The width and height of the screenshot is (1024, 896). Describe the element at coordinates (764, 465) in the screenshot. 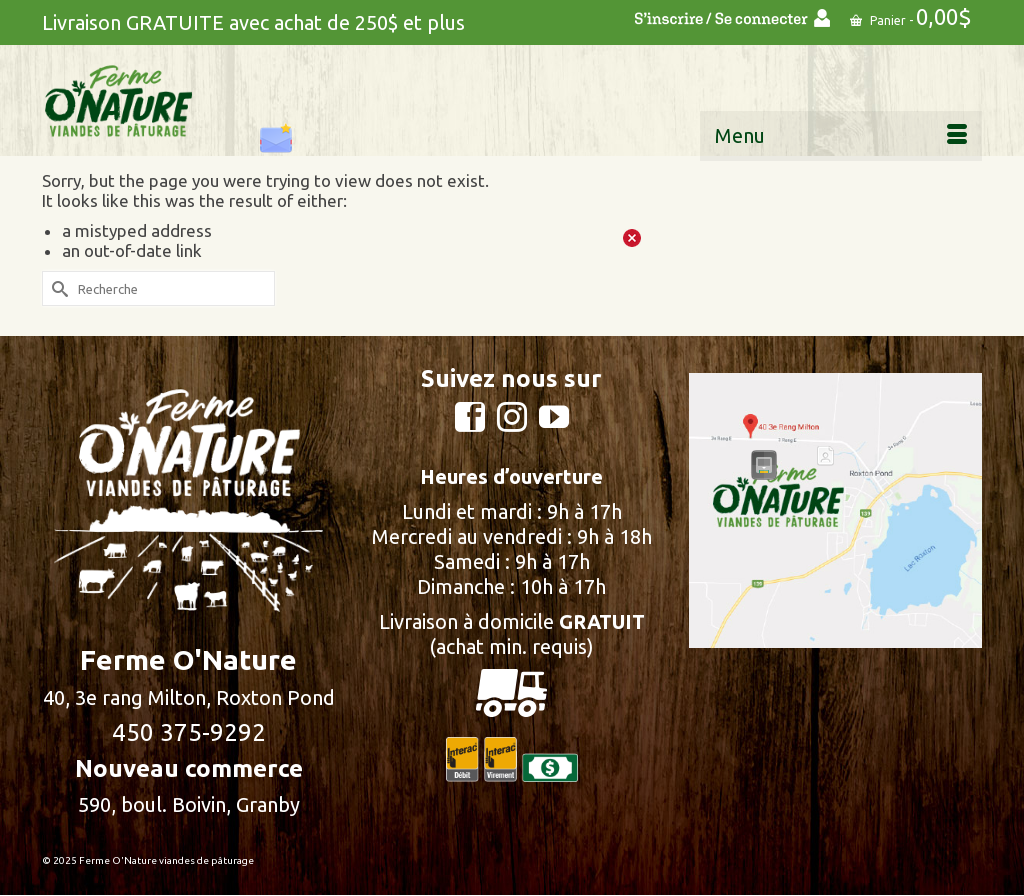

I see `NES game ROM file` at that location.